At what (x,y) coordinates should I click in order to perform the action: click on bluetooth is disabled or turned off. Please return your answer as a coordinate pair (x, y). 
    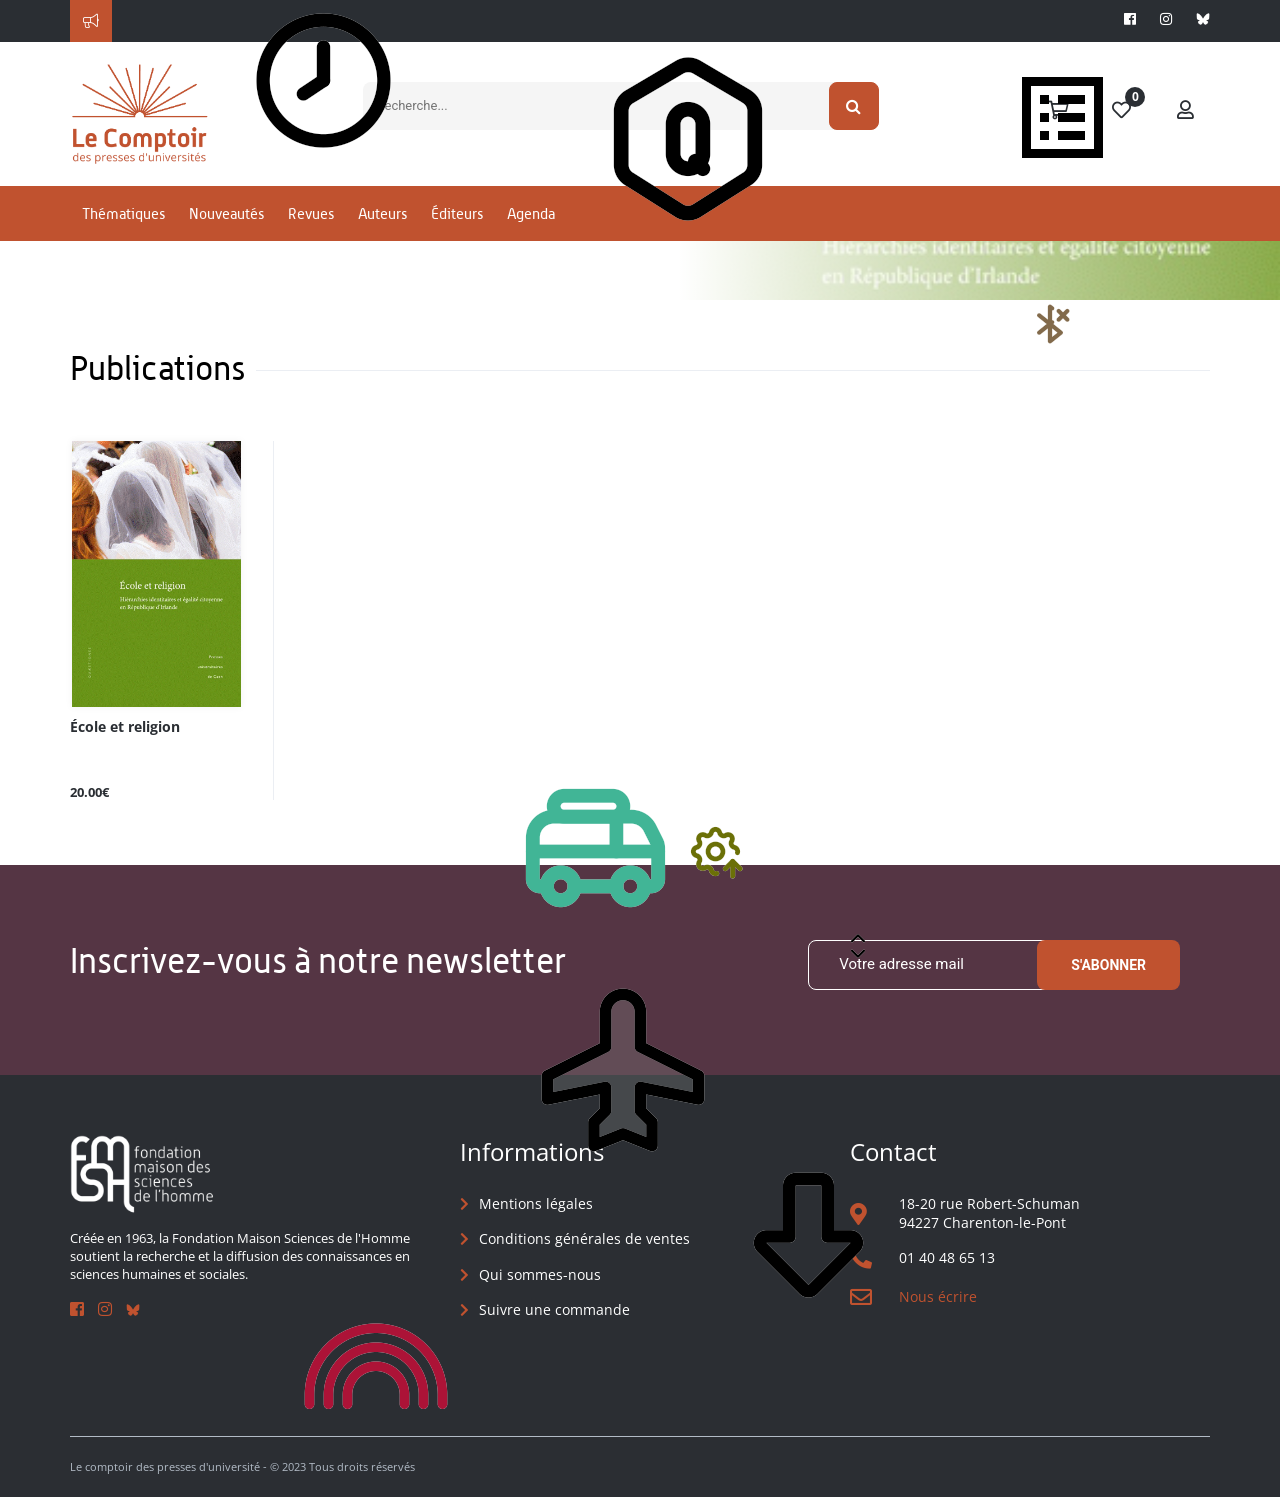
    Looking at the image, I should click on (1050, 324).